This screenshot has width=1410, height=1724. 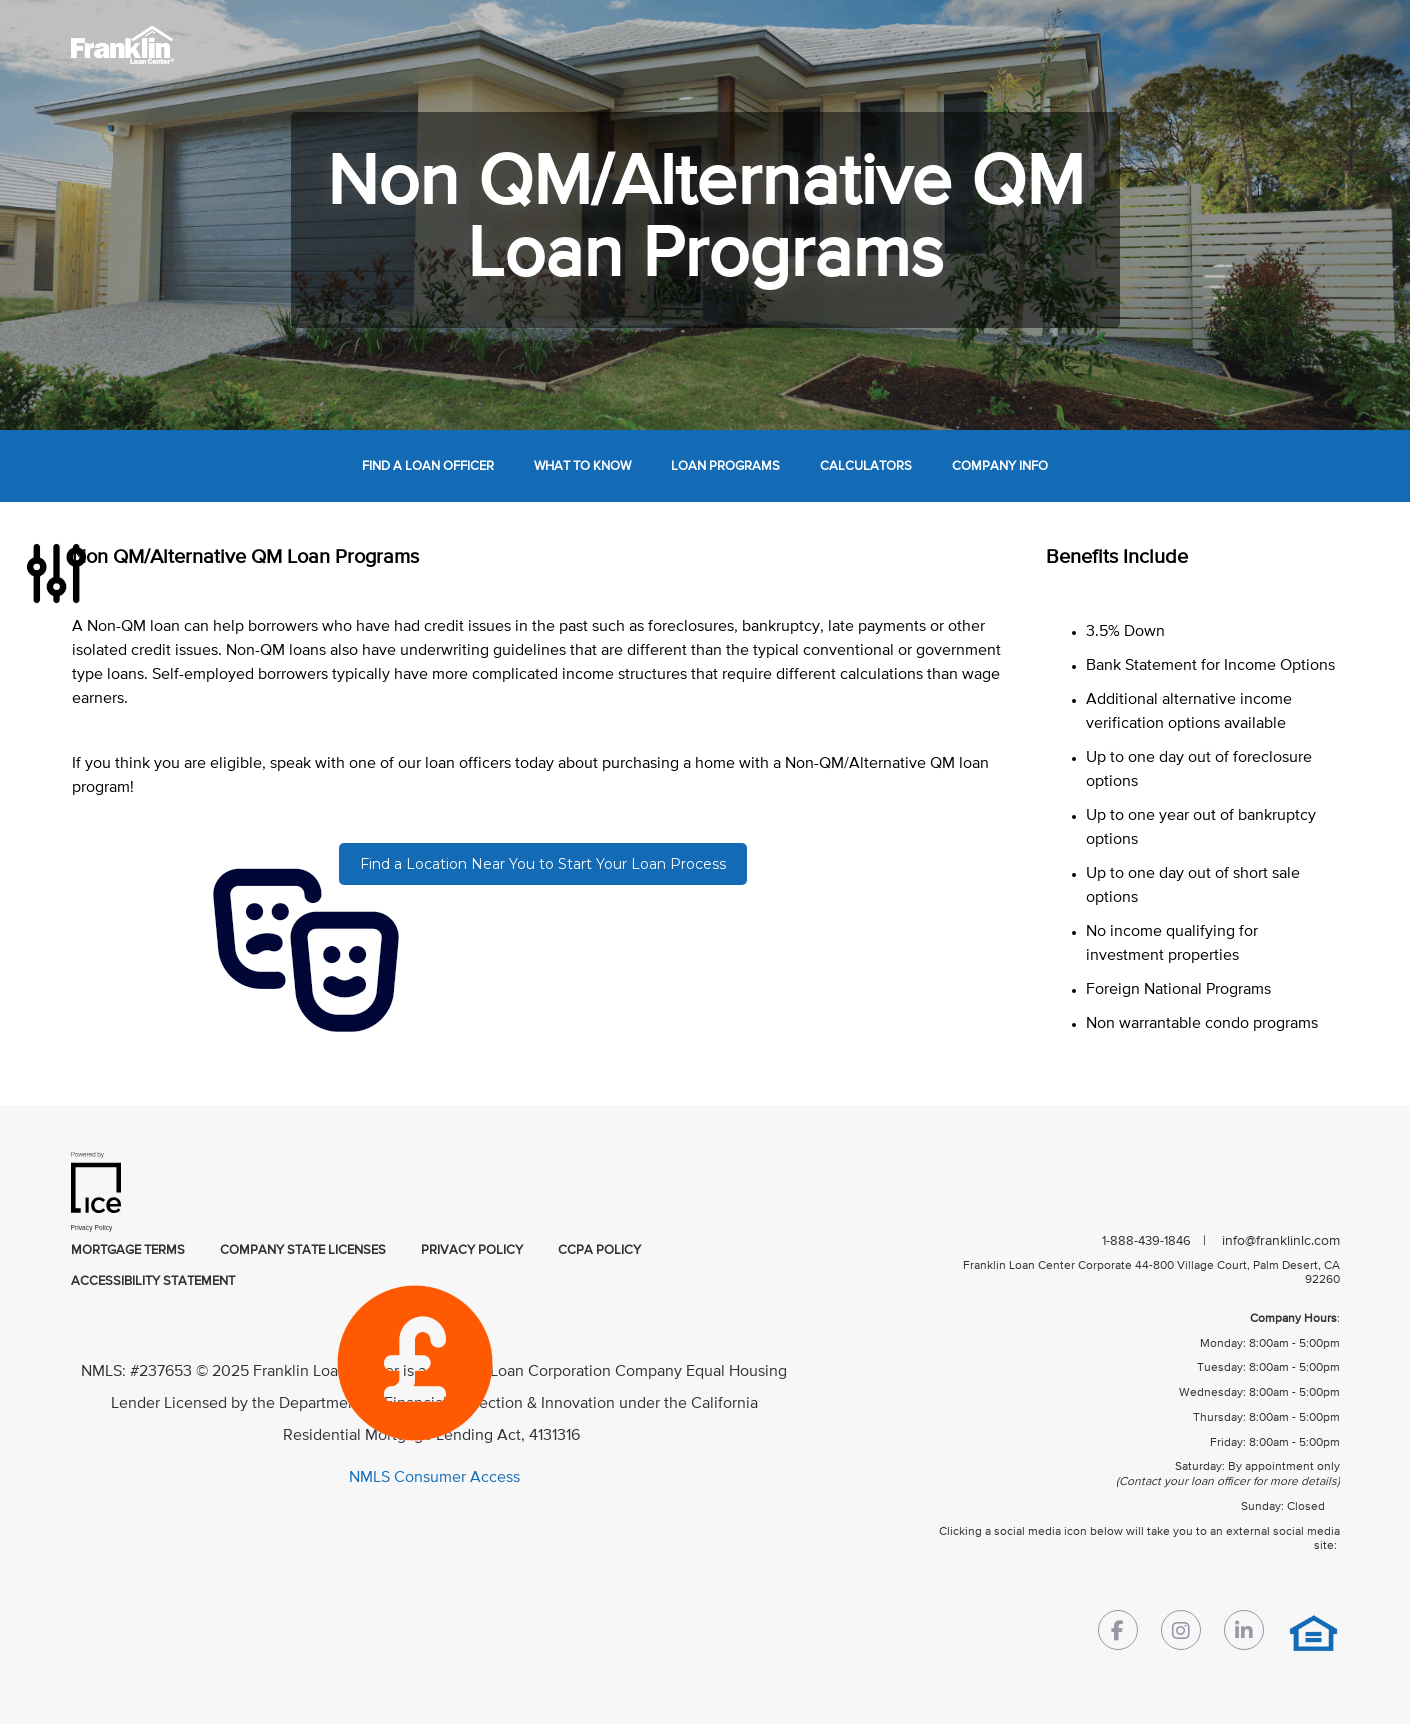 What do you see at coordinates (415, 1363) in the screenshot?
I see `view balance in British pounds` at bounding box center [415, 1363].